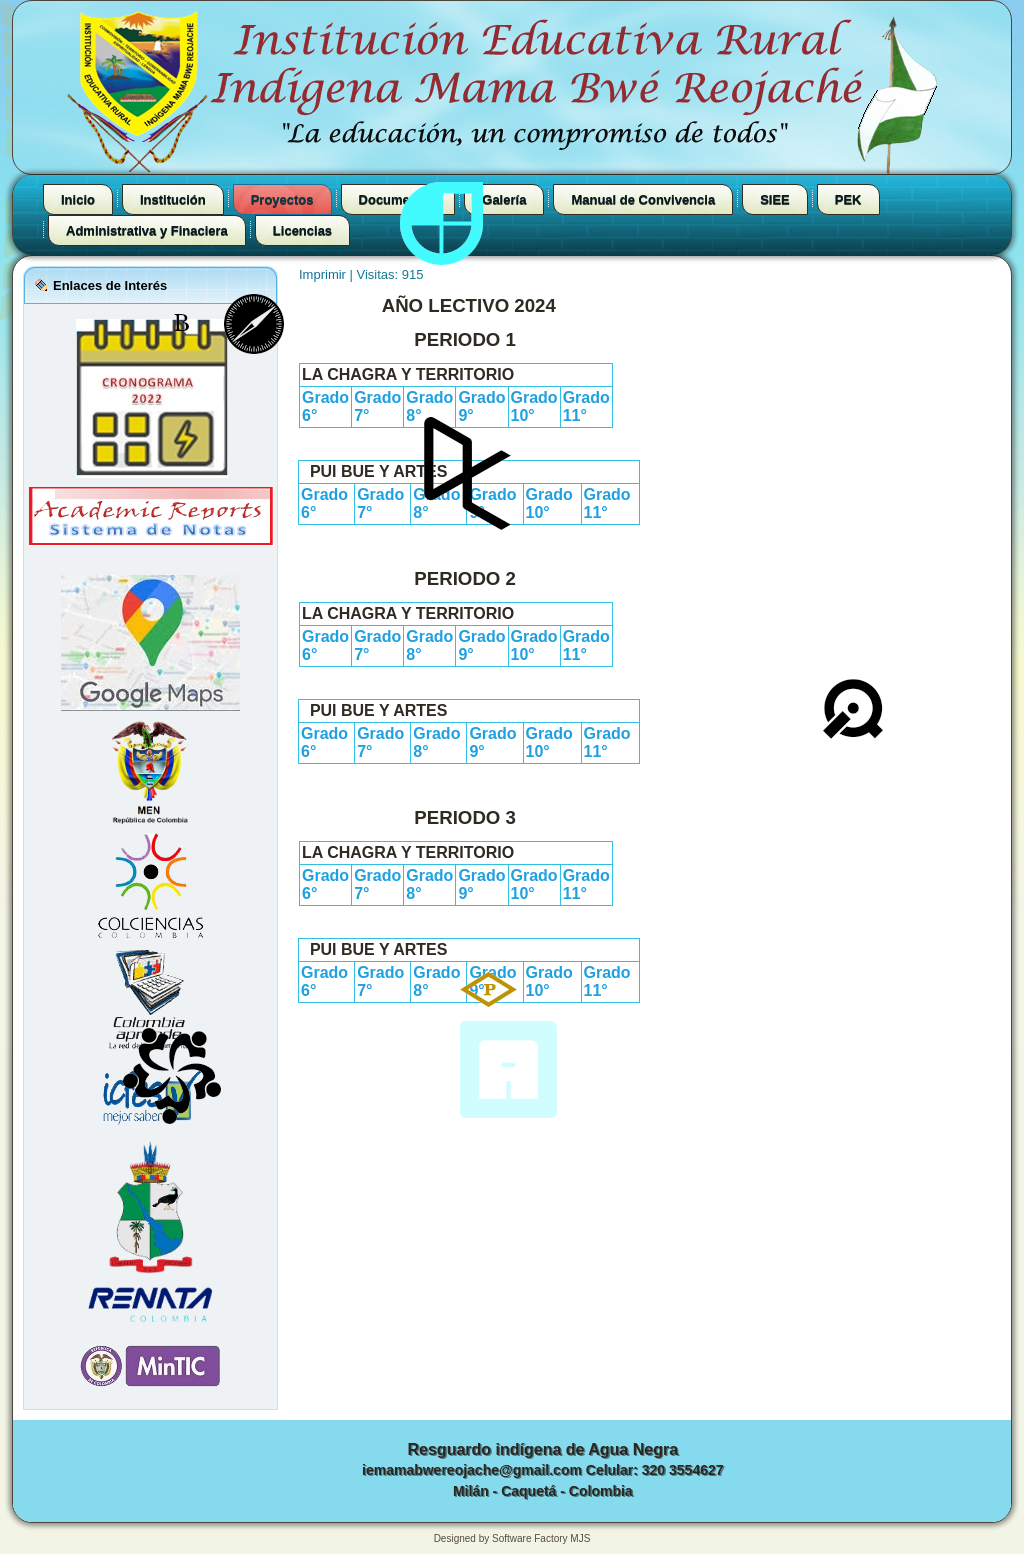 Image resolution: width=1024 pixels, height=1554 pixels. What do you see at coordinates (254, 324) in the screenshot?
I see `open Safari web browser` at bounding box center [254, 324].